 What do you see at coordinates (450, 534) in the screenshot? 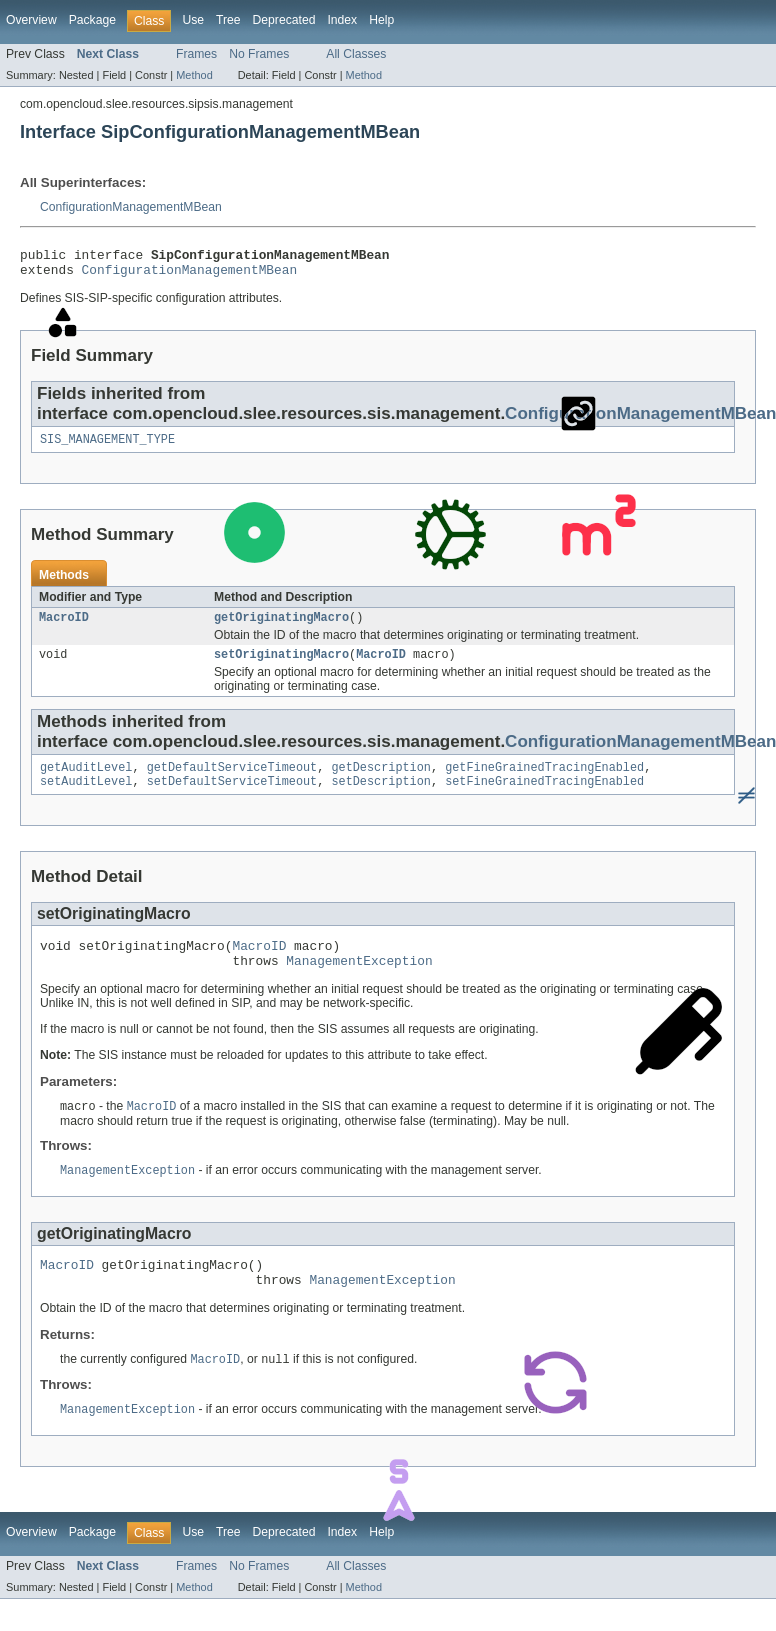
I see `access settings` at bounding box center [450, 534].